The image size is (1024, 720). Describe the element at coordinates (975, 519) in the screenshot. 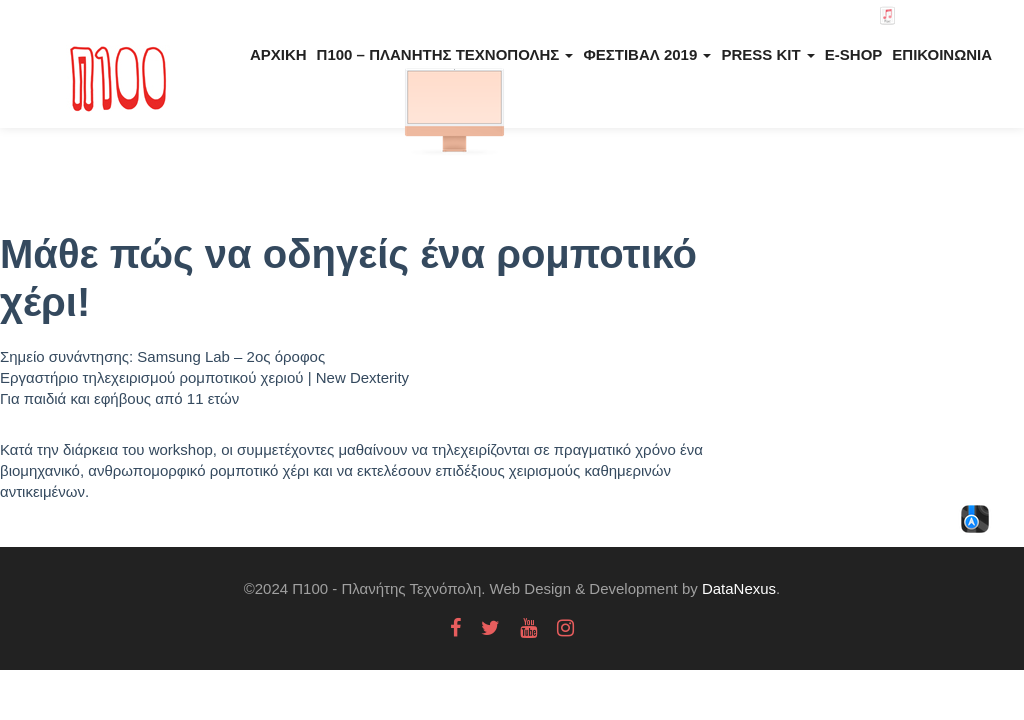

I see `open apple maps` at that location.